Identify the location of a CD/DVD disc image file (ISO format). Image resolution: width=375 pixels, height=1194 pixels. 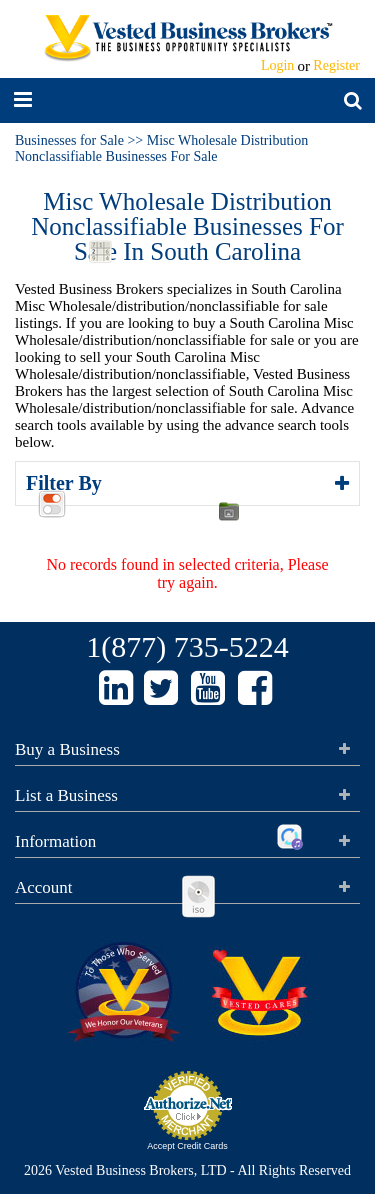
(198, 896).